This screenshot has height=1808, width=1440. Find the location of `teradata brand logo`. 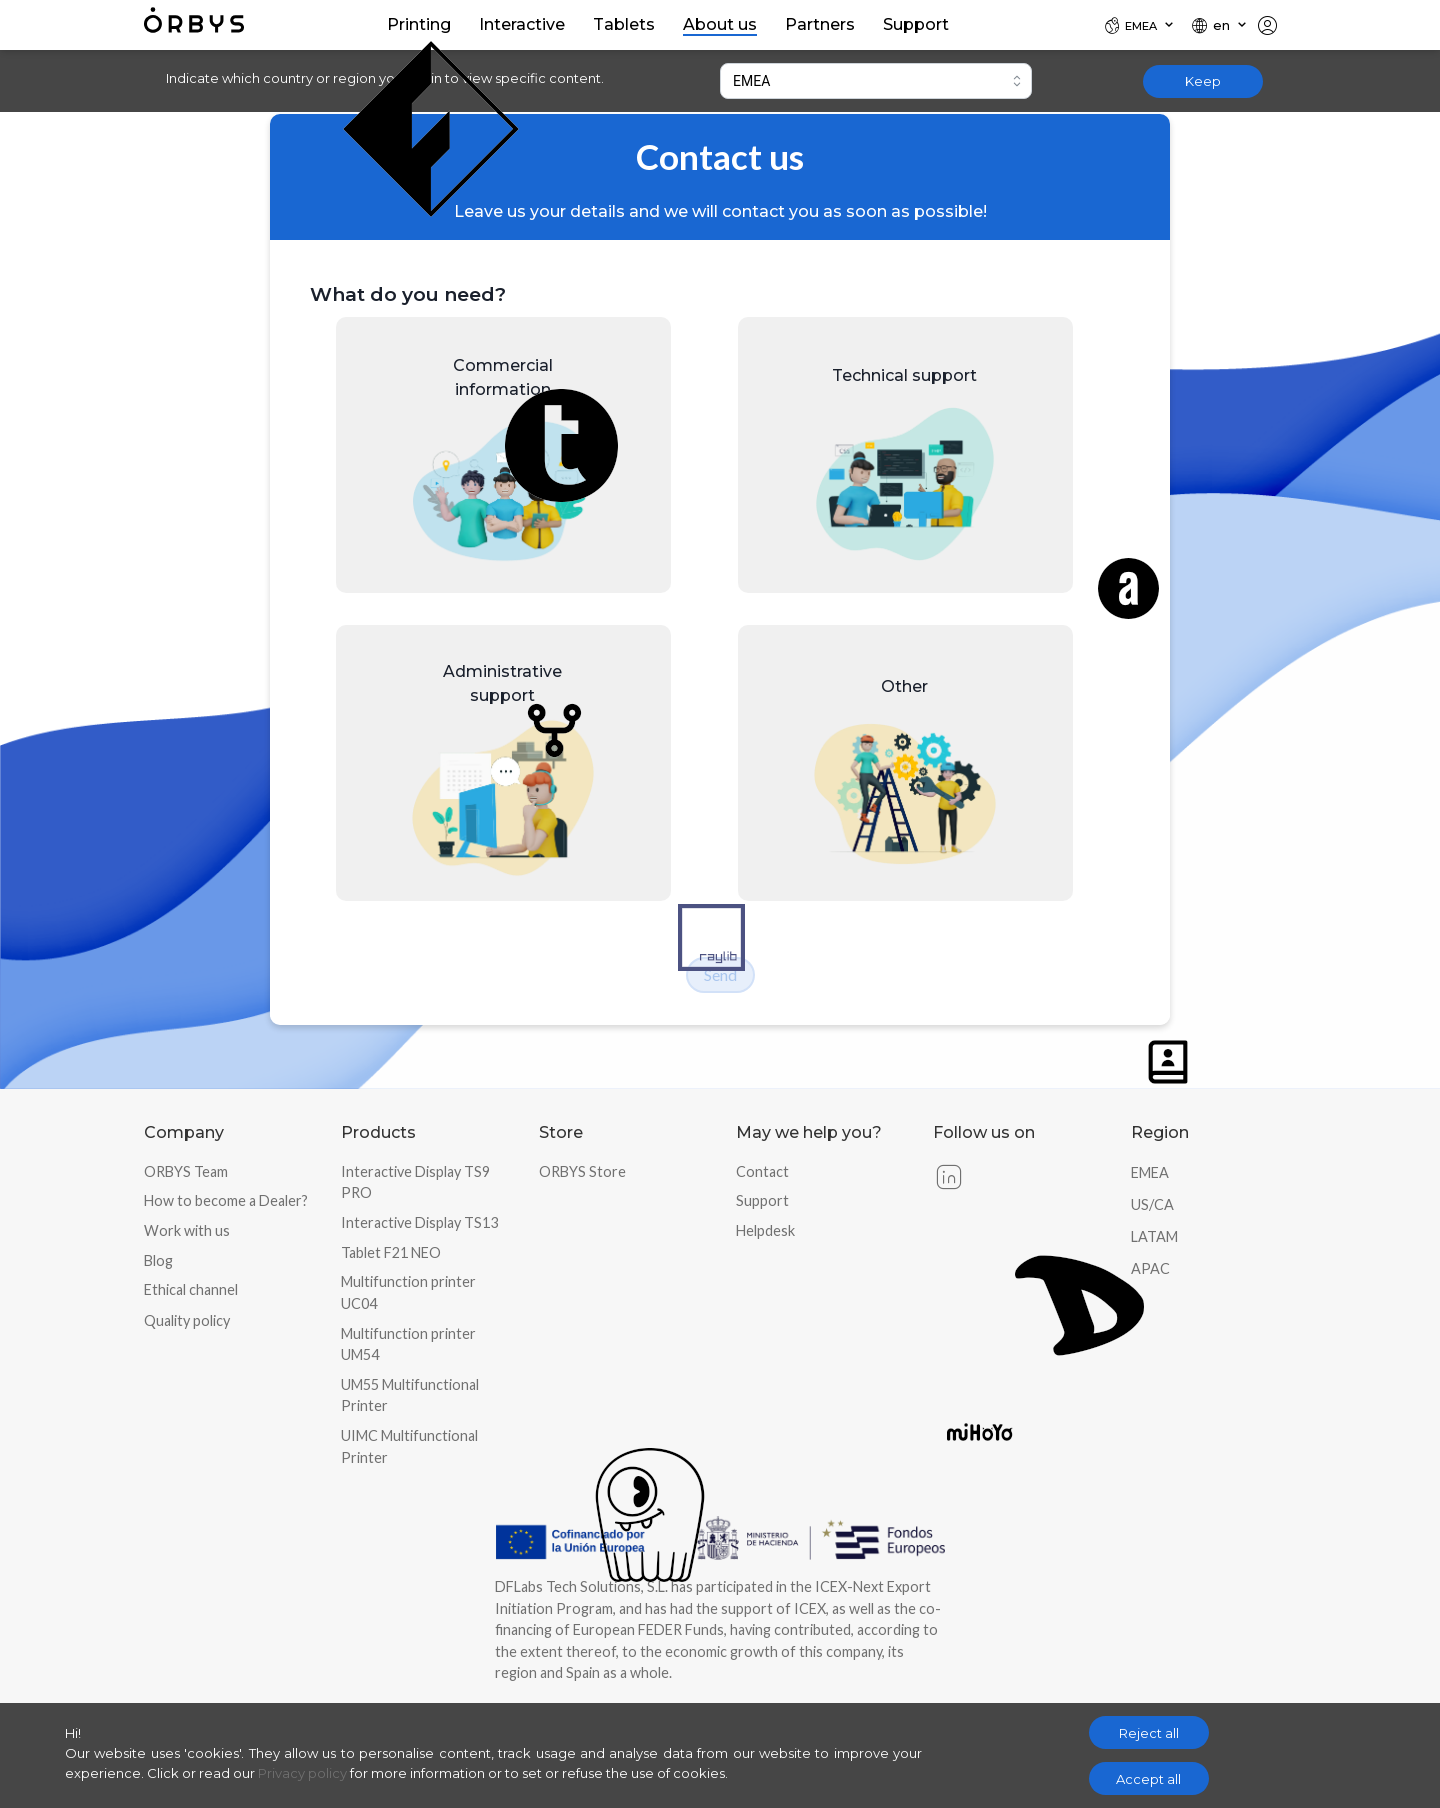

teradata brand logo is located at coordinates (561, 445).